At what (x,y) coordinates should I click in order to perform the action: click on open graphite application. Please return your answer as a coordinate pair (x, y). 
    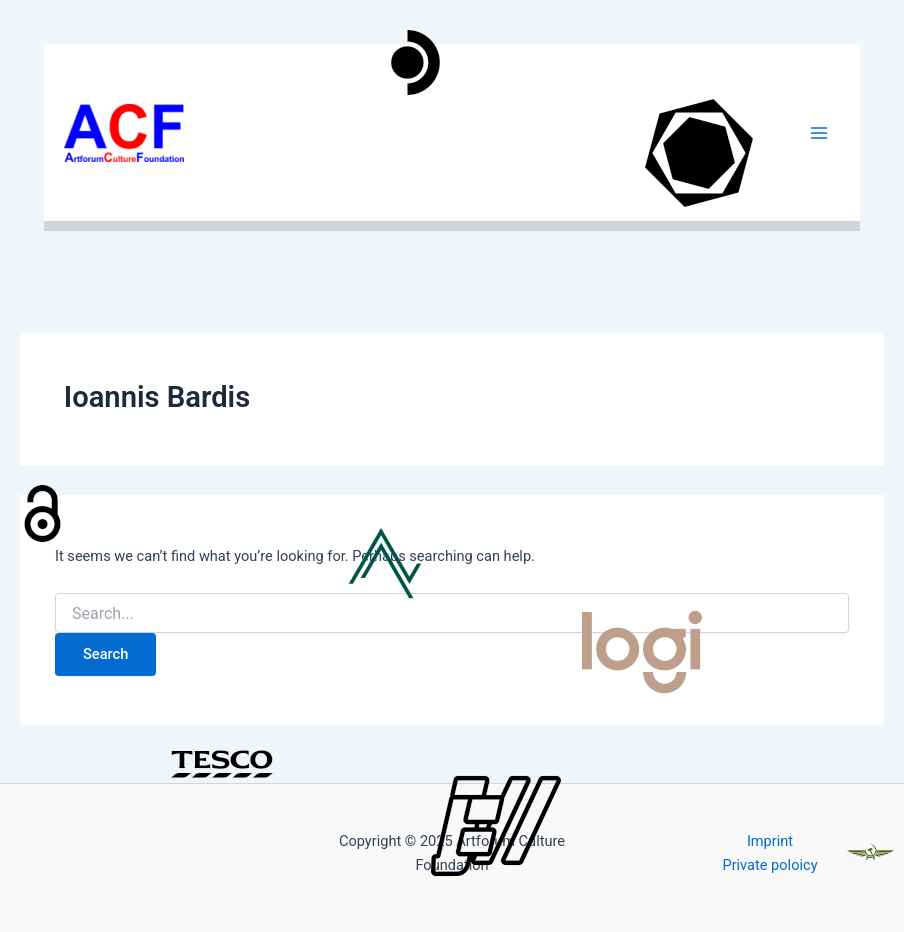
    Looking at the image, I should click on (699, 153).